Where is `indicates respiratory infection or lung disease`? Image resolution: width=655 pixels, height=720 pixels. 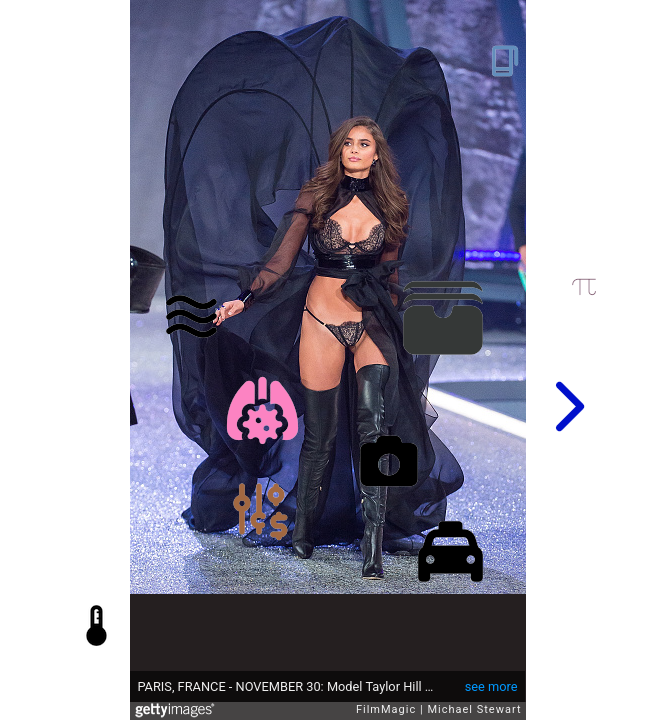
indicates respiratory infection or lung disease is located at coordinates (262, 408).